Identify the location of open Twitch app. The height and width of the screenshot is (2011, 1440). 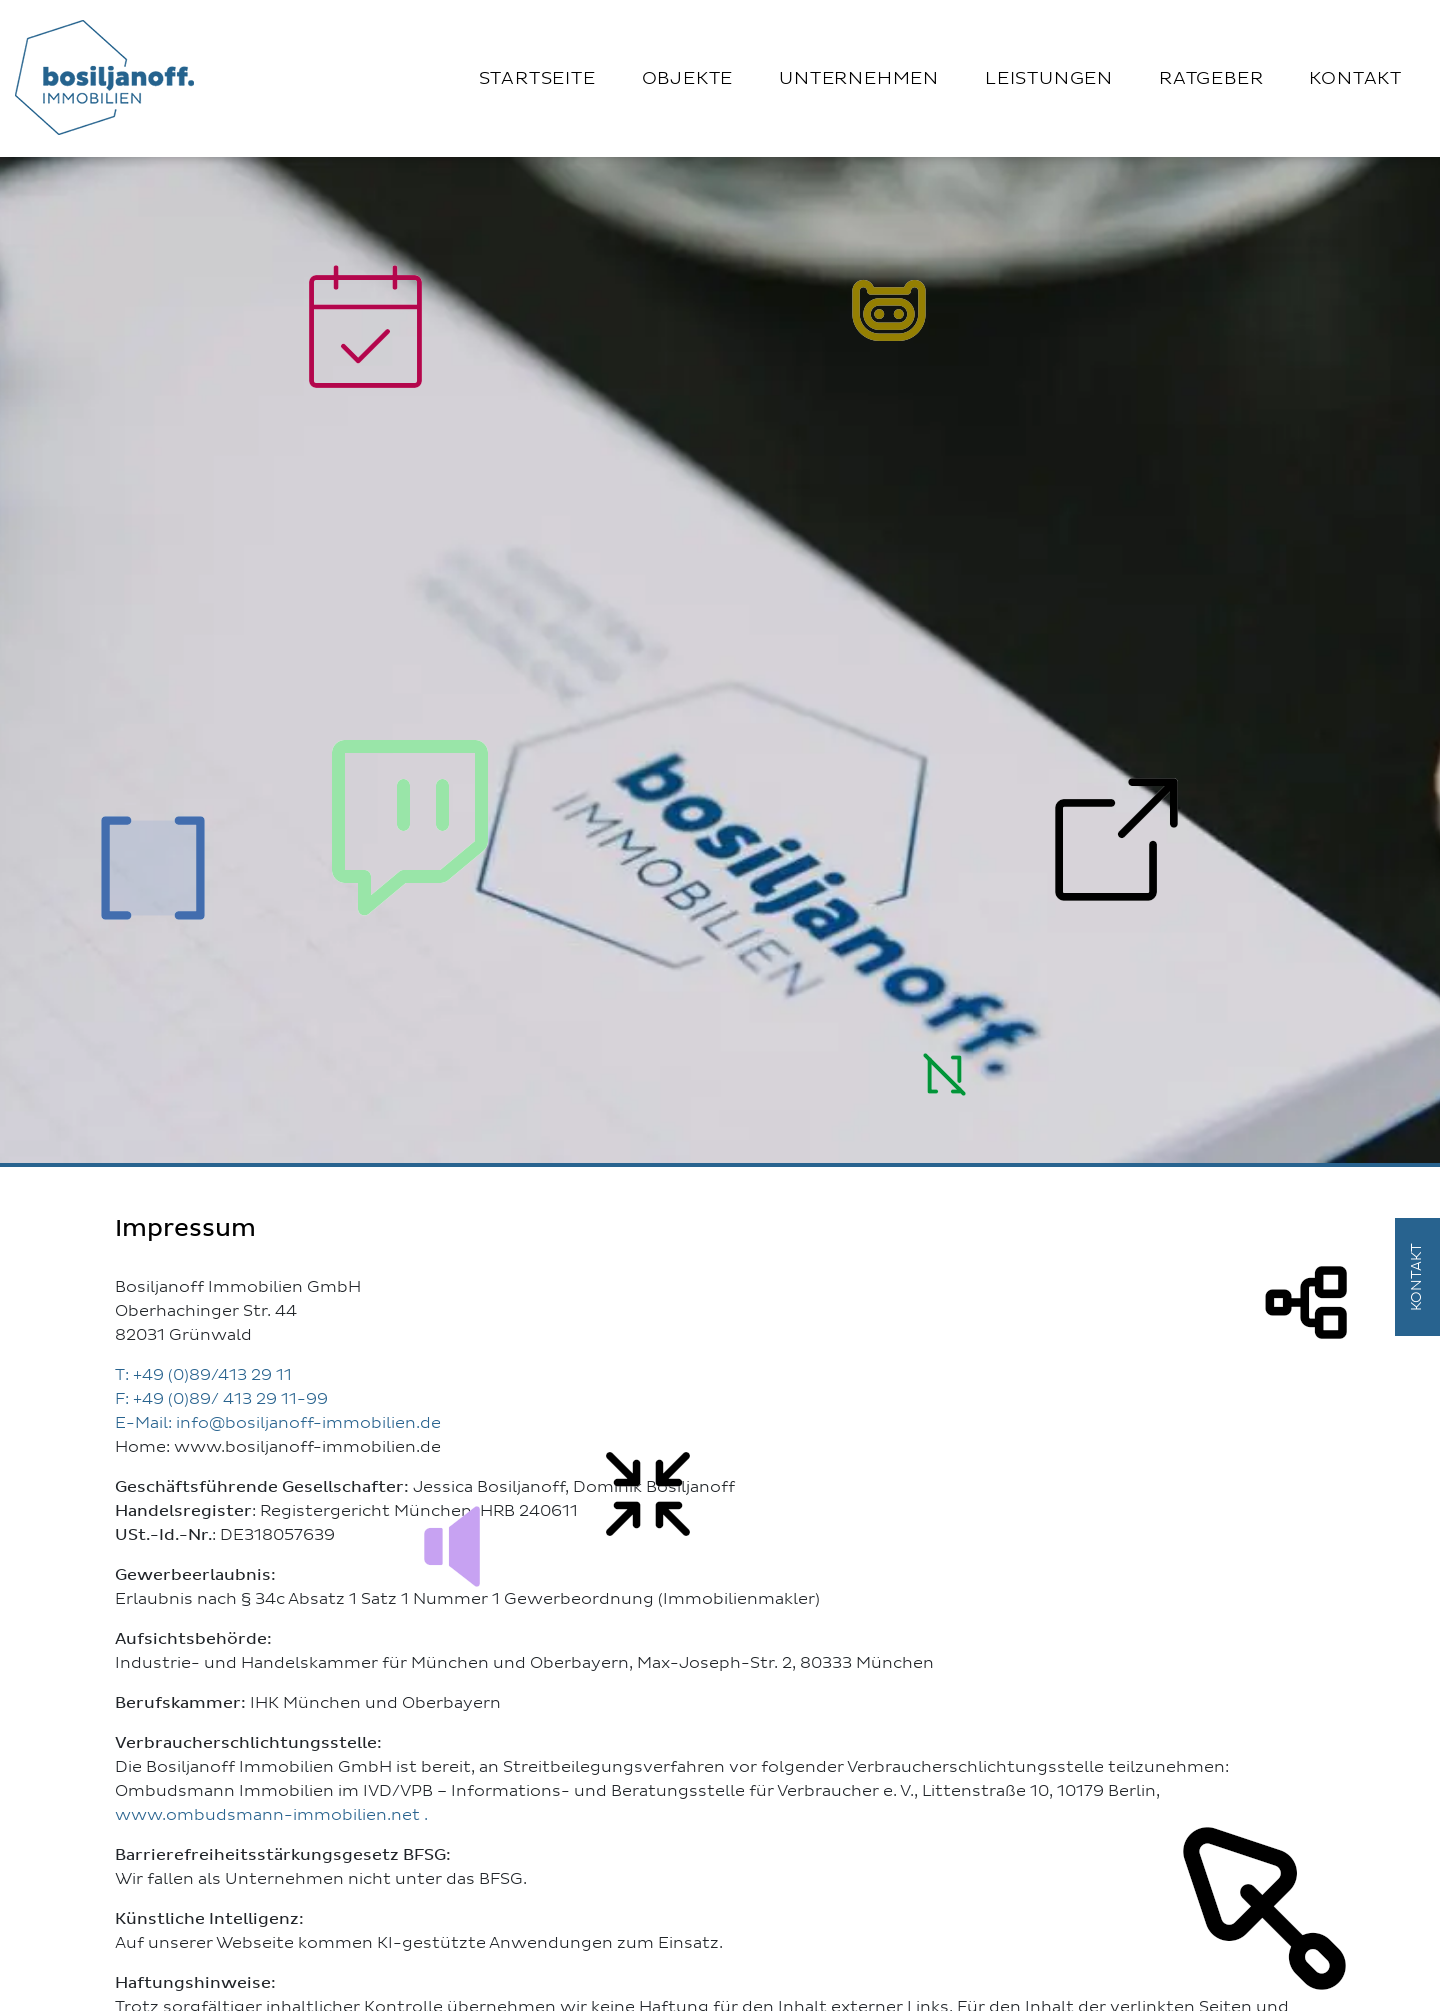
(410, 818).